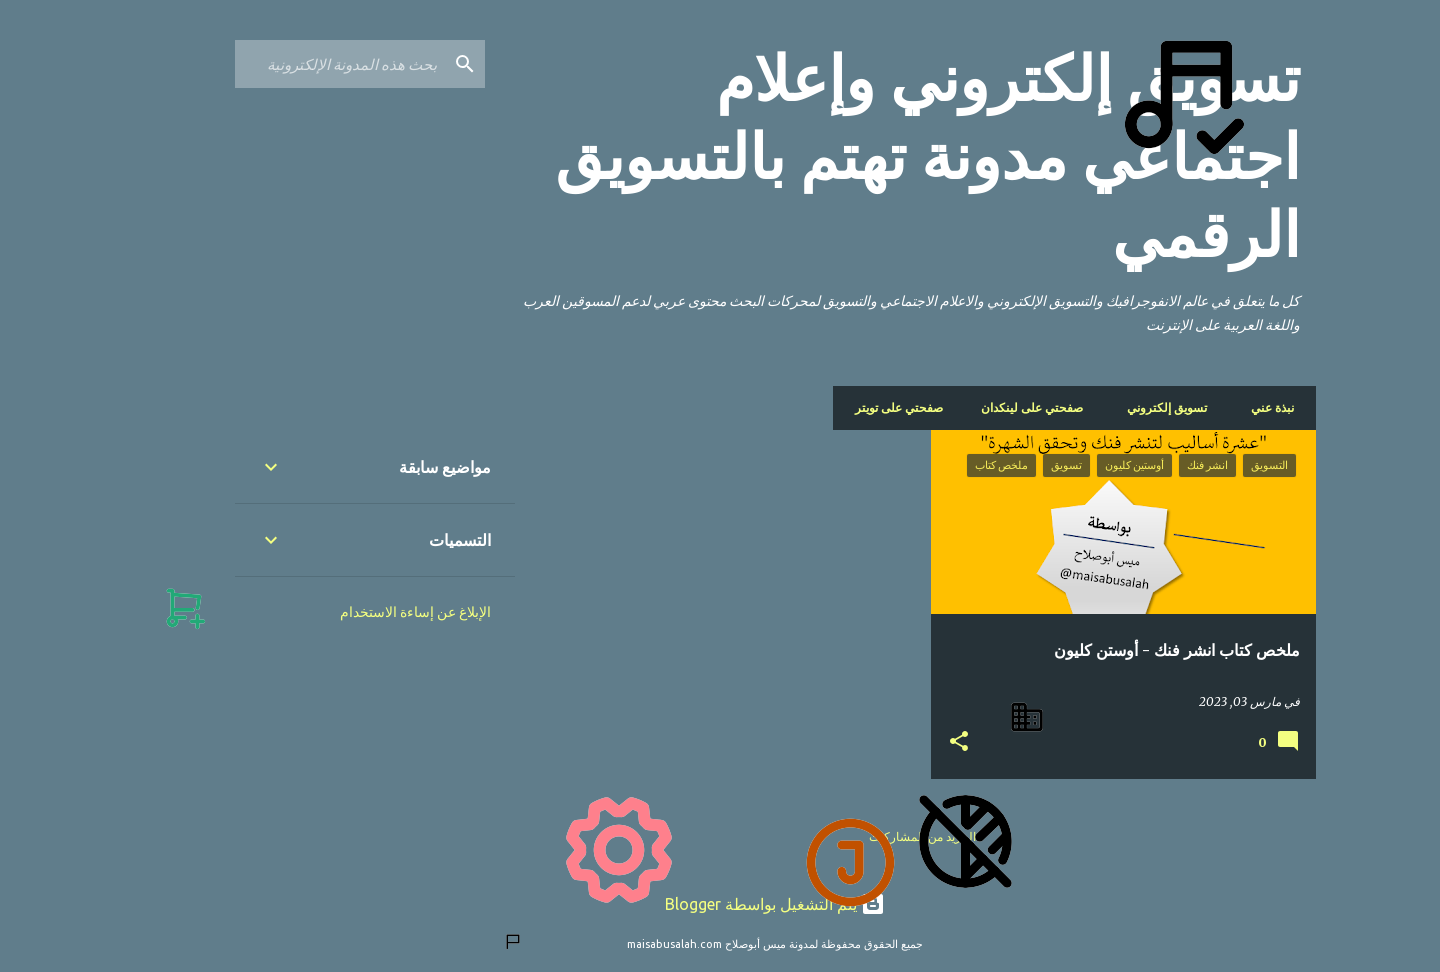  Describe the element at coordinates (850, 862) in the screenshot. I see `indicates items or contacts starting with the letter J` at that location.